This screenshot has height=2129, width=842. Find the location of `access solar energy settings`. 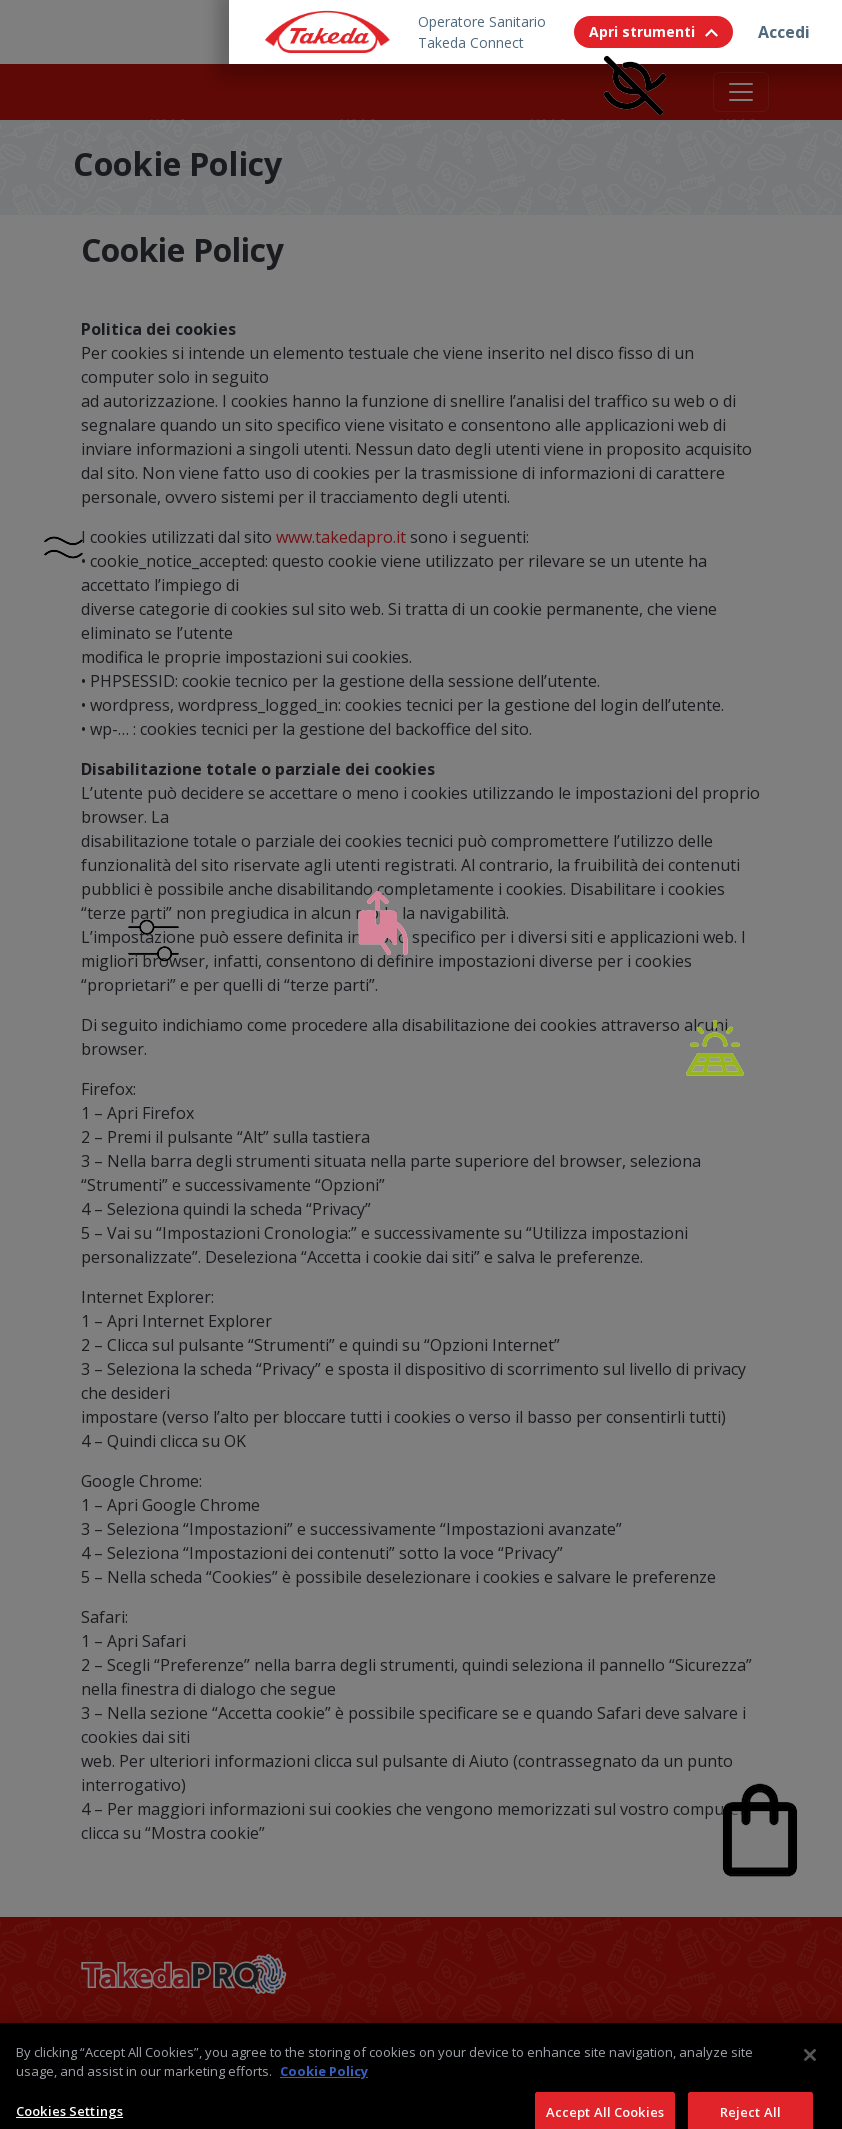

access solar energy settings is located at coordinates (715, 1051).